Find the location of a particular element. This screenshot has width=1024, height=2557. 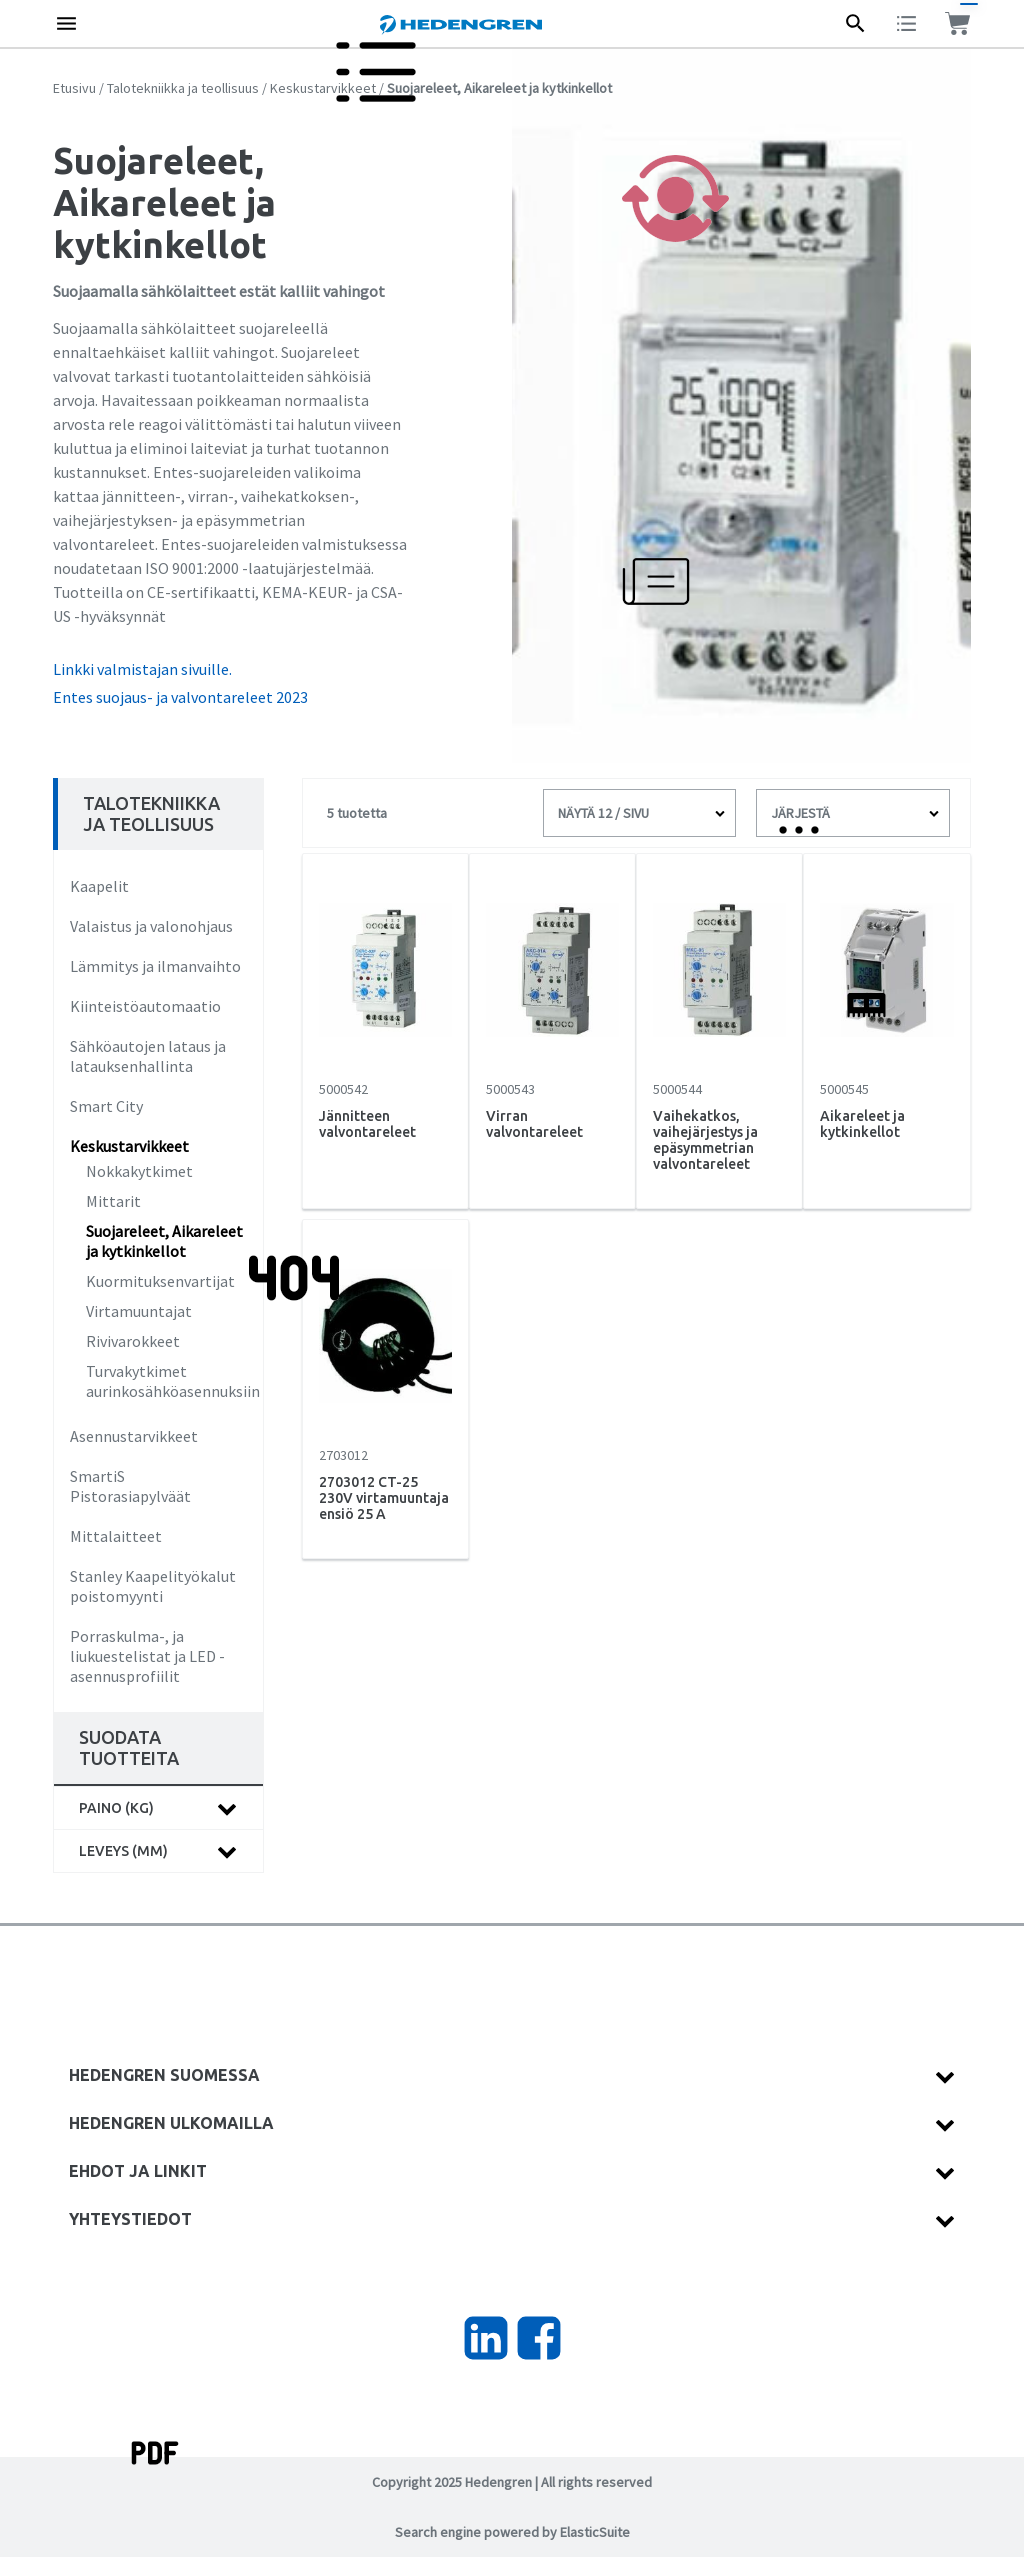

view a bulleted list is located at coordinates (376, 72).